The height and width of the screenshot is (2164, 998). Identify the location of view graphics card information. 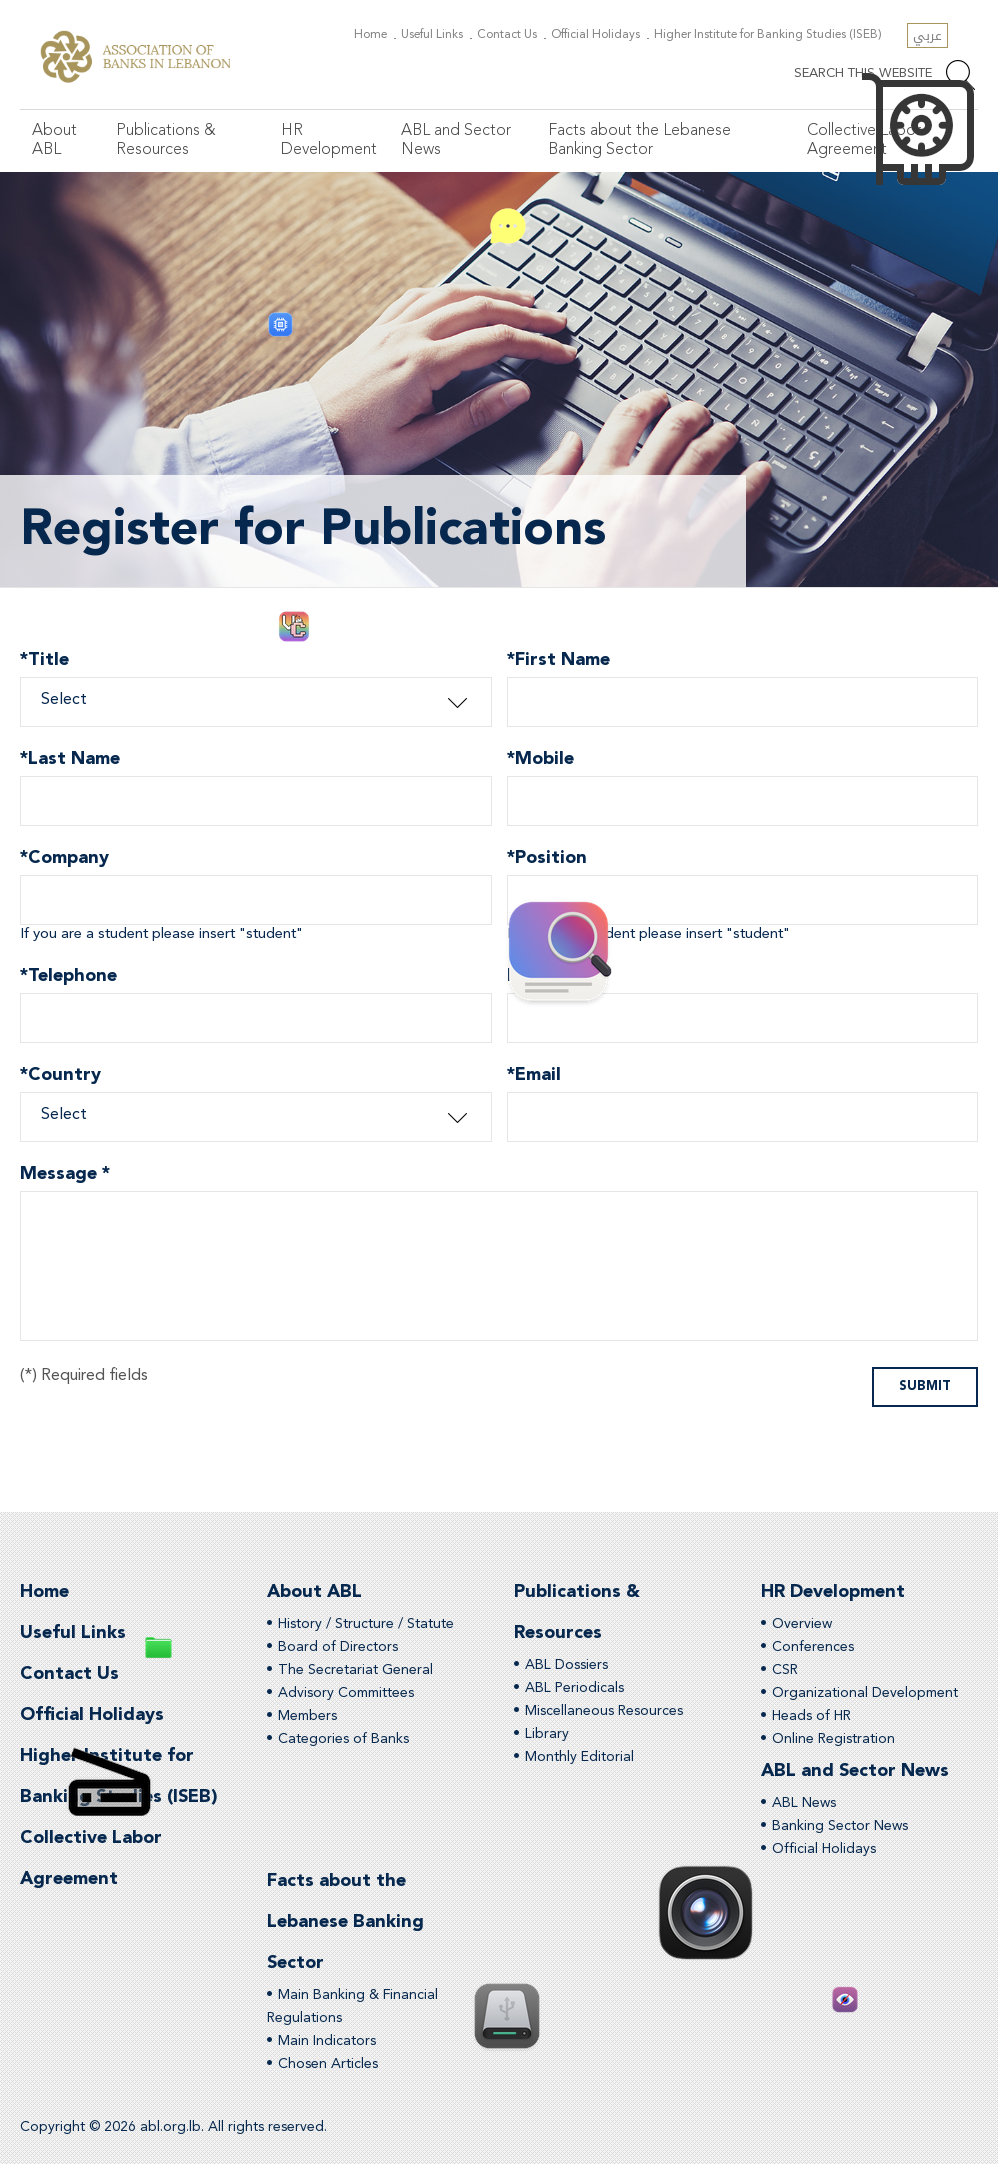
(918, 129).